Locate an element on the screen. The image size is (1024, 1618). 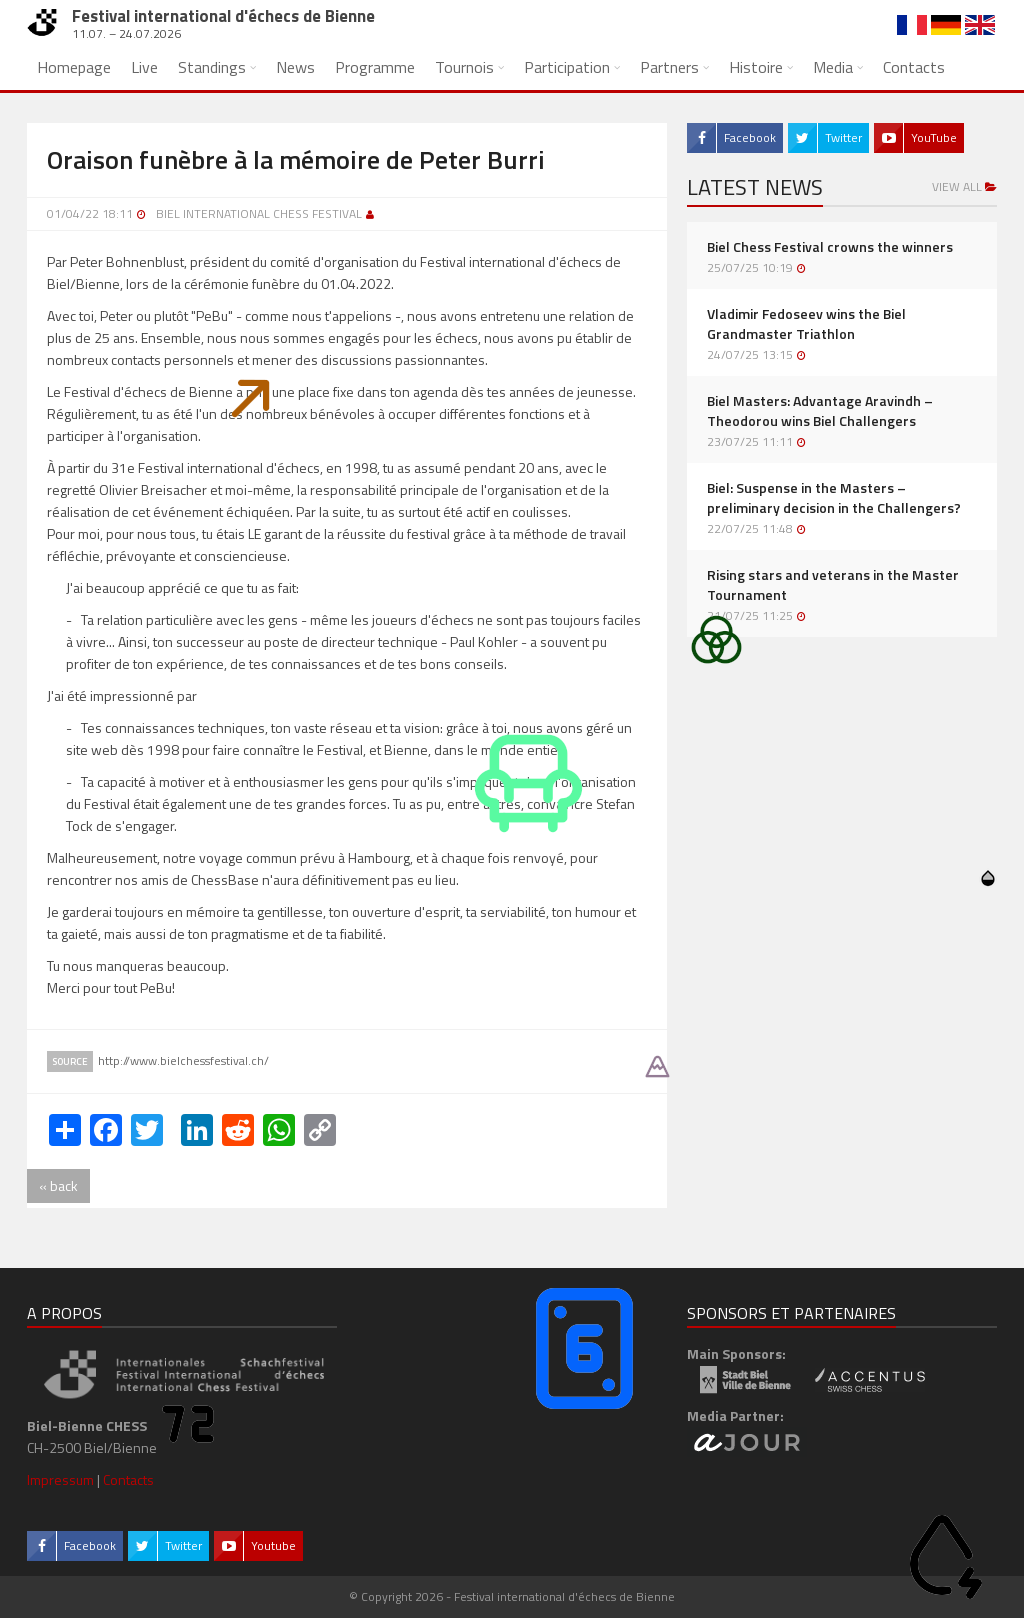
open link in new tab or window is located at coordinates (250, 398).